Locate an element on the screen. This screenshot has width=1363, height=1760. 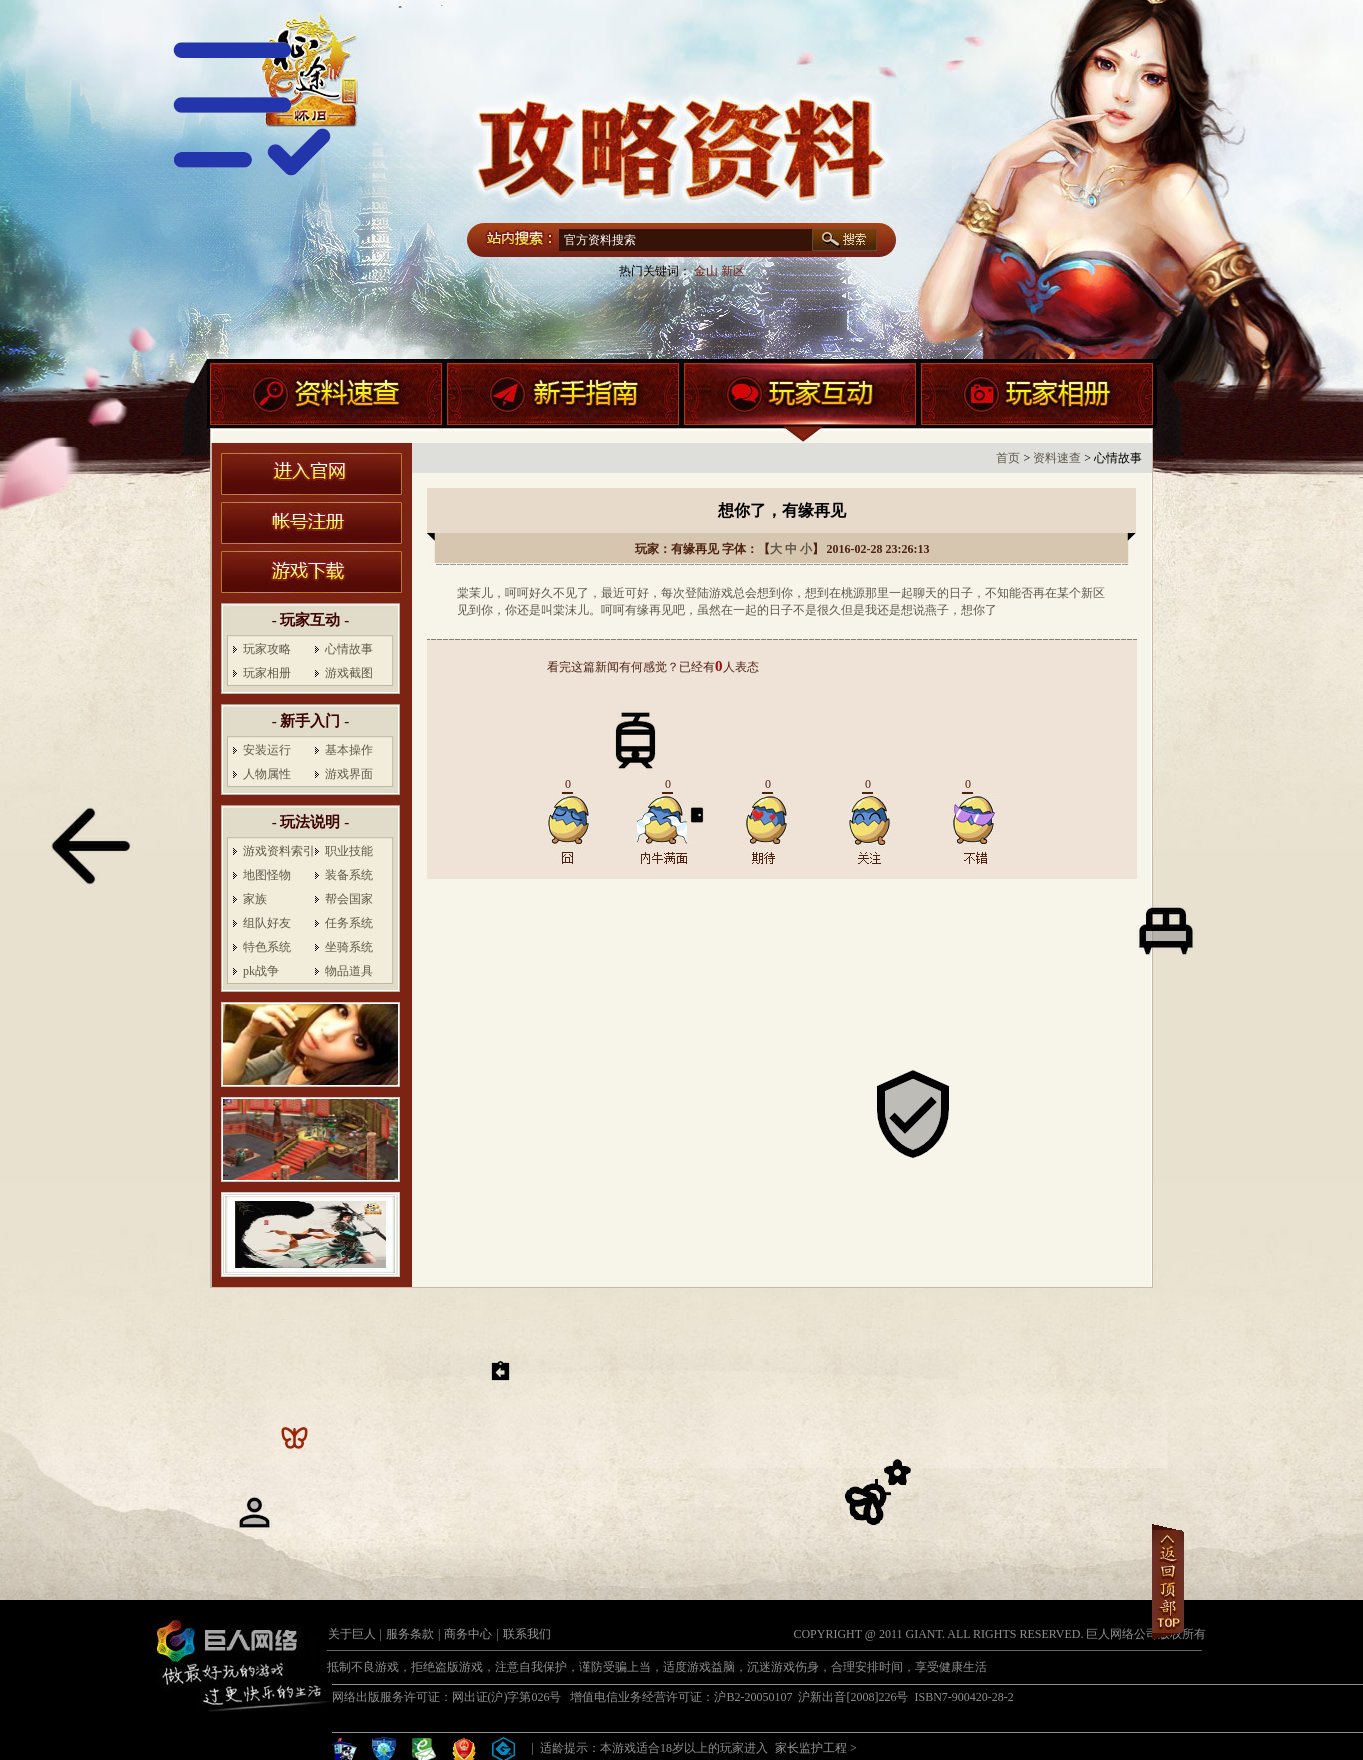
view single room accommodations is located at coordinates (1166, 931).